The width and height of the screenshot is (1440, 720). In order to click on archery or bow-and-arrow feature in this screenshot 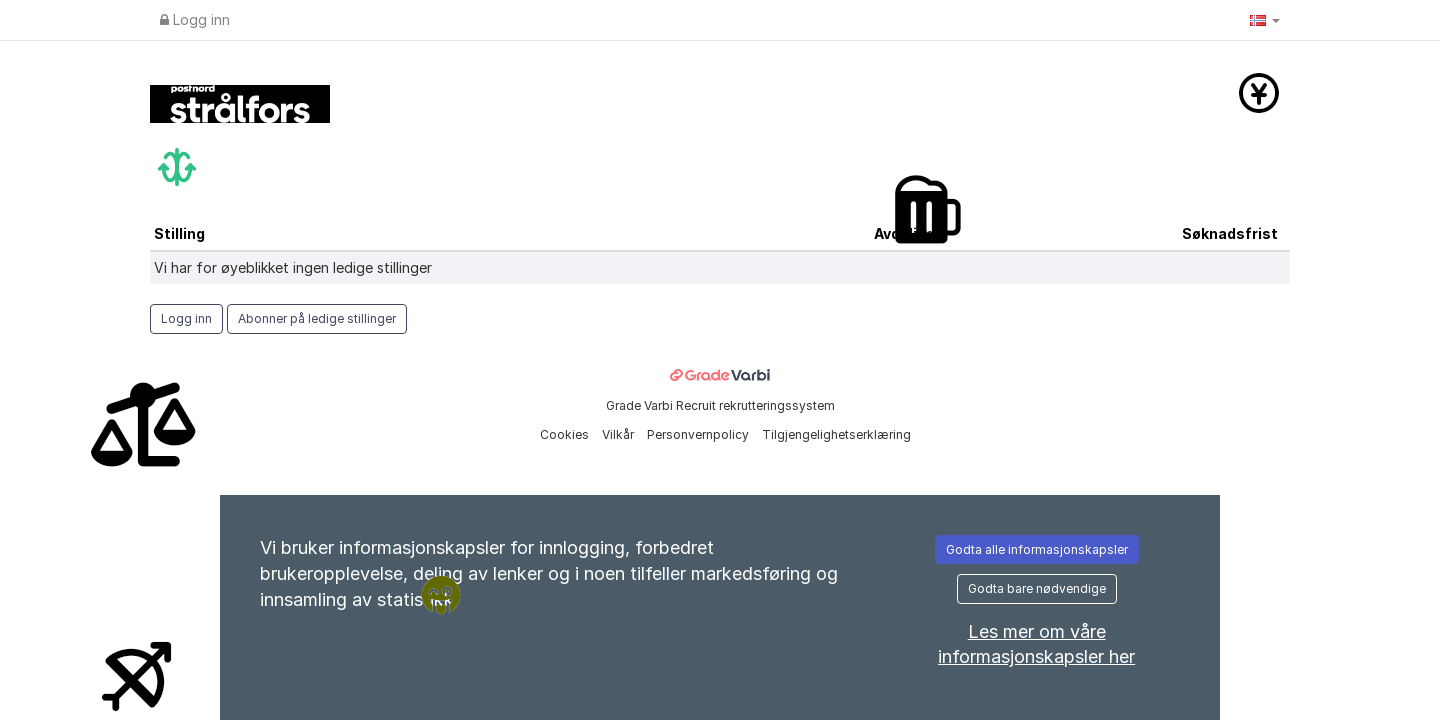, I will do `click(136, 676)`.